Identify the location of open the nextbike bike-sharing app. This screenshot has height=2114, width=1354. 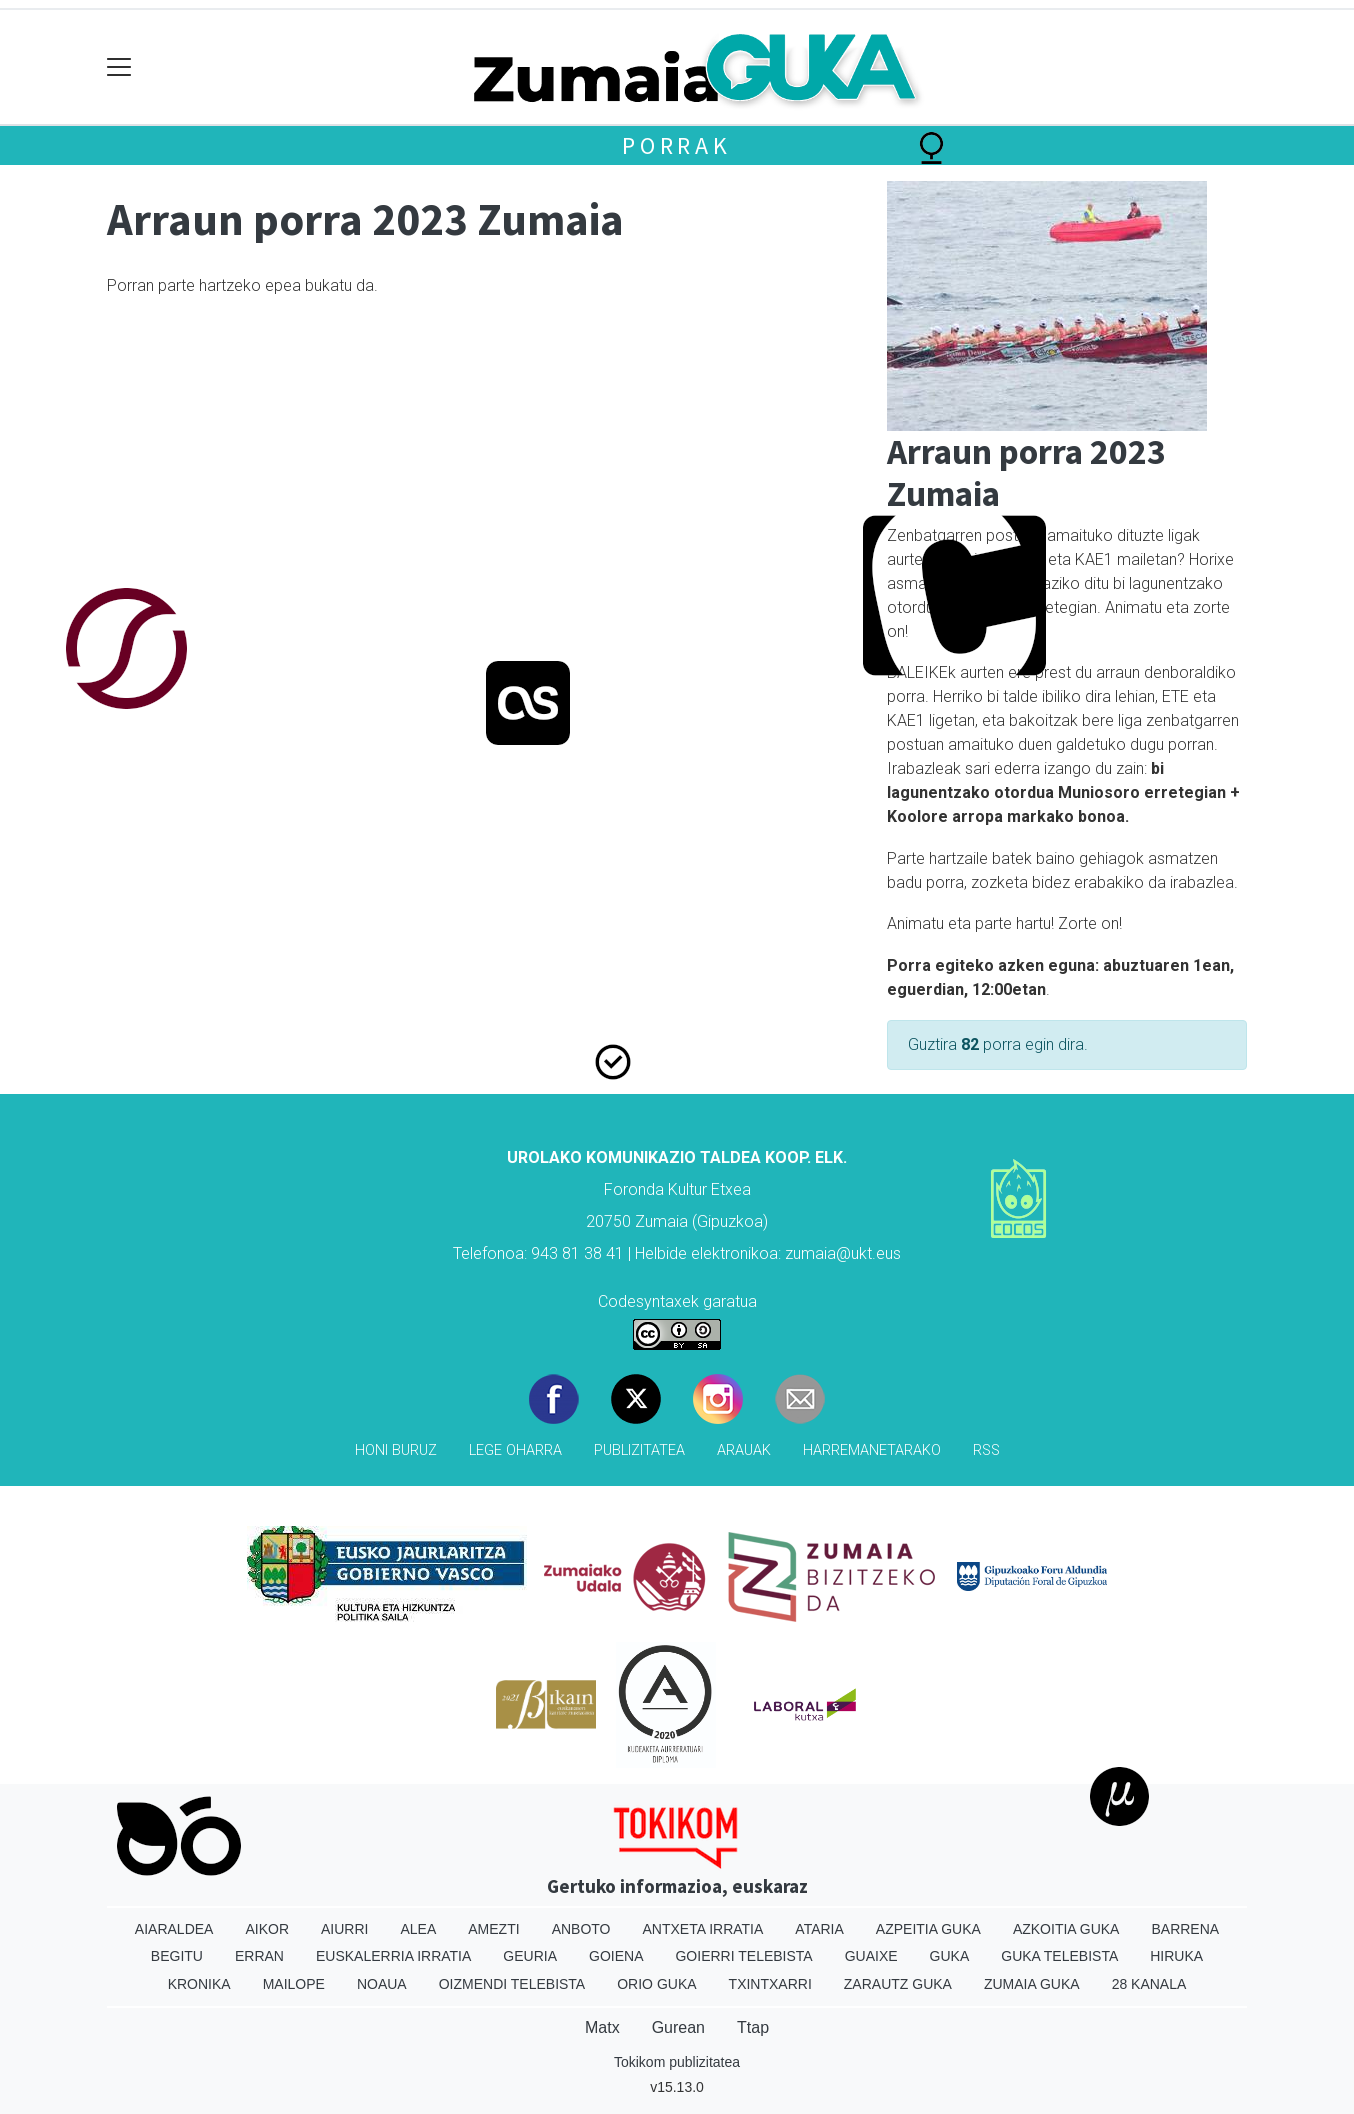
(179, 1836).